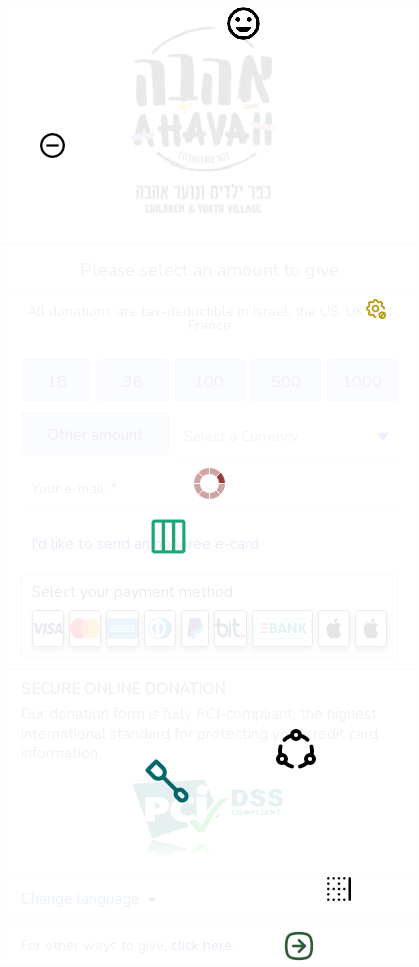 Image resolution: width=419 pixels, height=967 pixels. I want to click on switch to three-column layout, so click(168, 536).